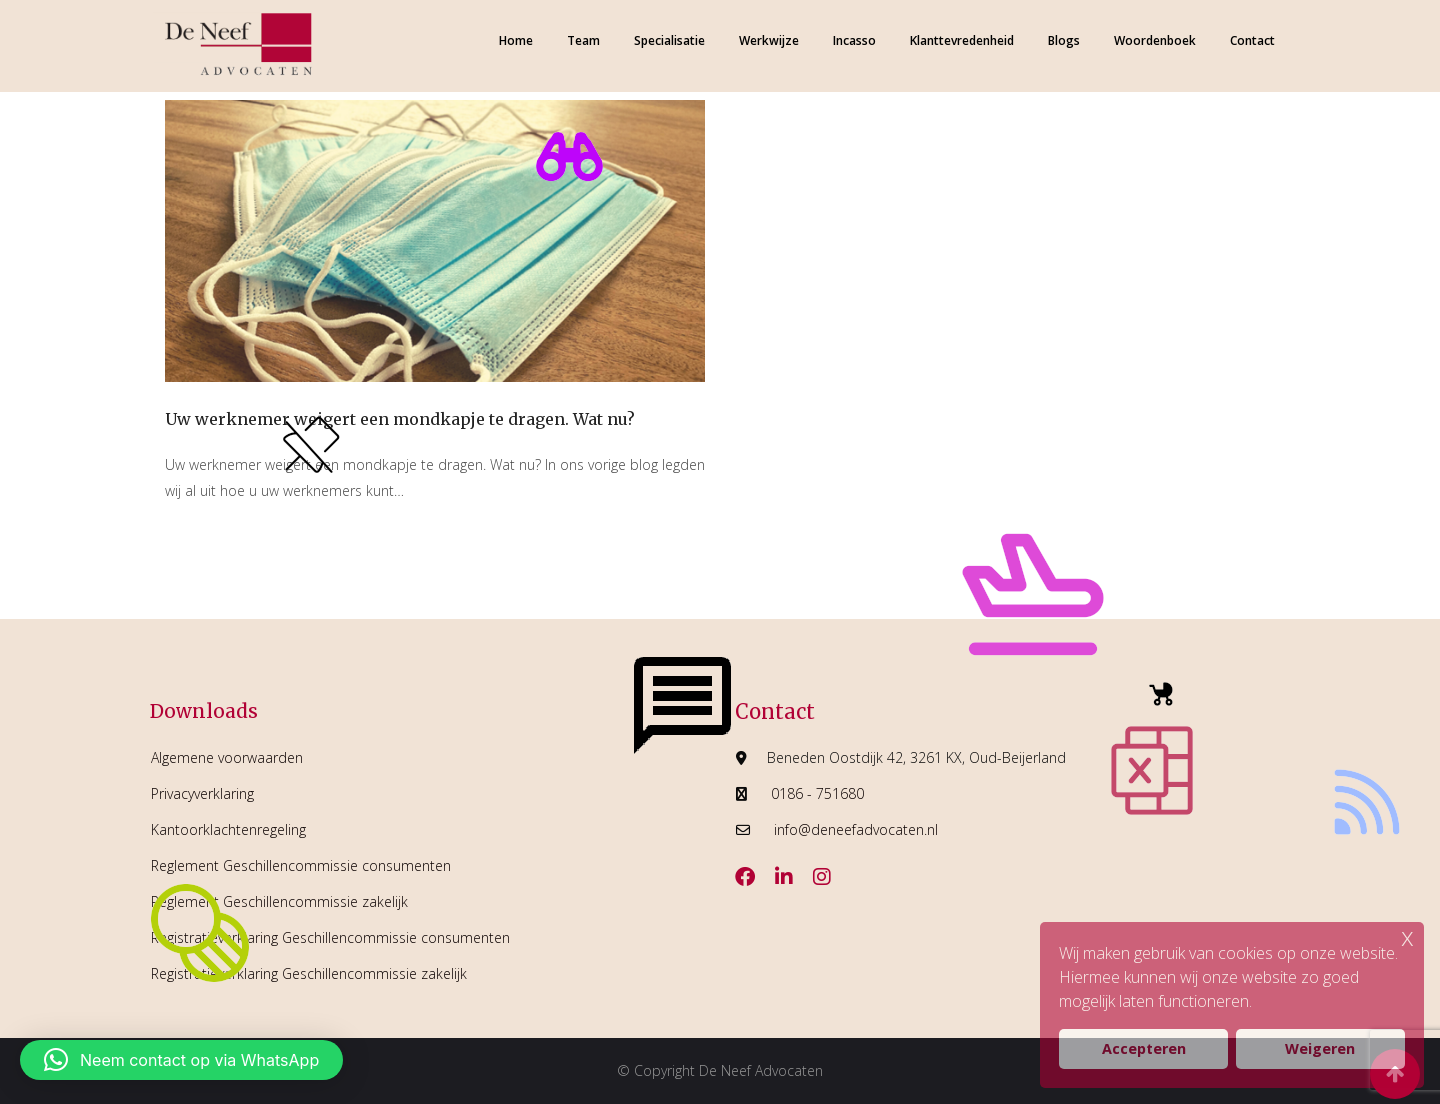  Describe the element at coordinates (1155, 770) in the screenshot. I see `open Microsoft Excel` at that location.